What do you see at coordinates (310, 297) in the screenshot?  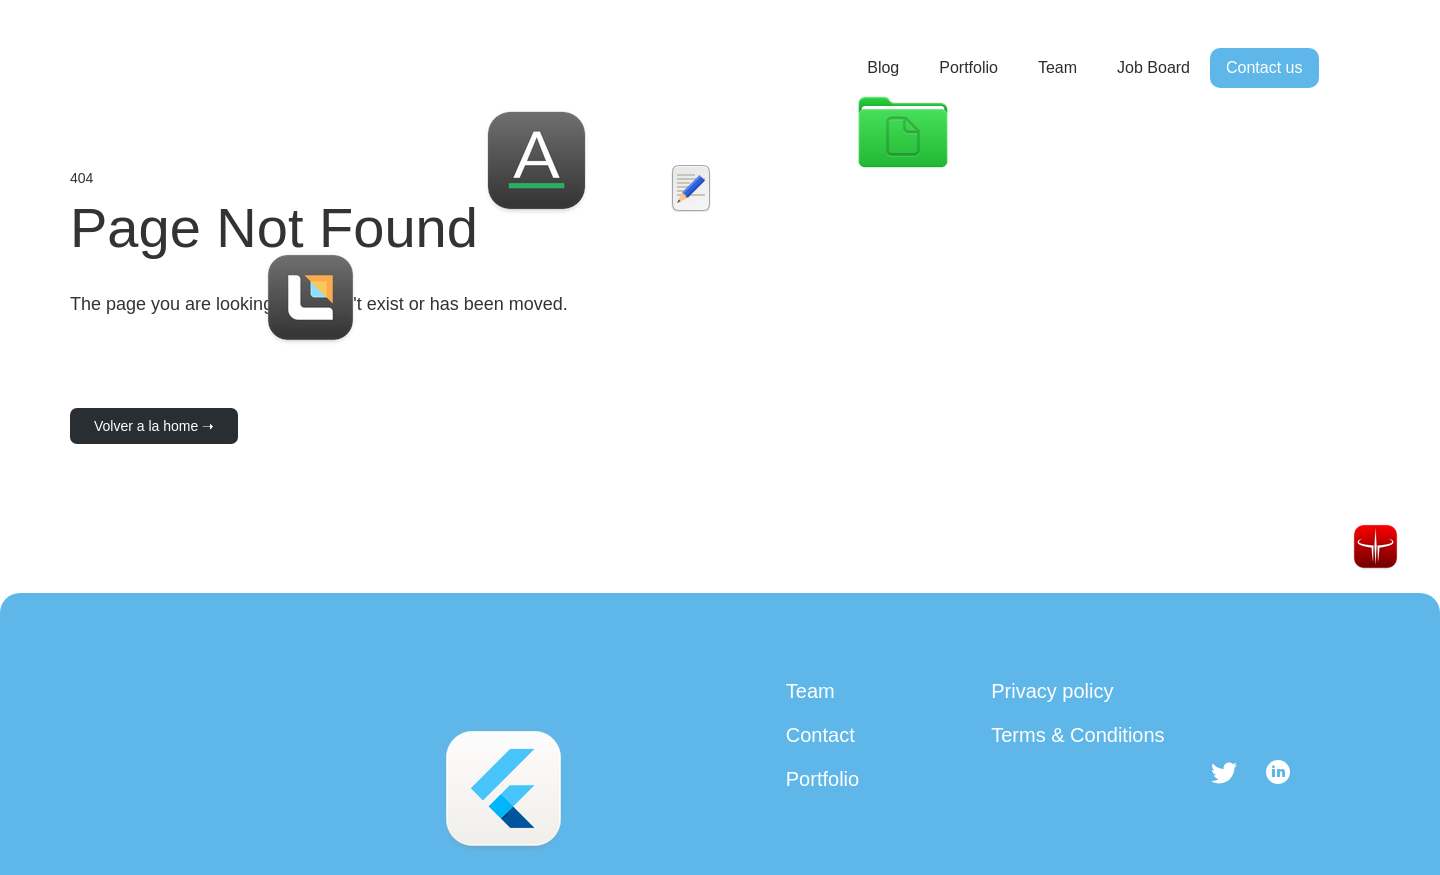 I see `open lite-xl text editor` at bounding box center [310, 297].